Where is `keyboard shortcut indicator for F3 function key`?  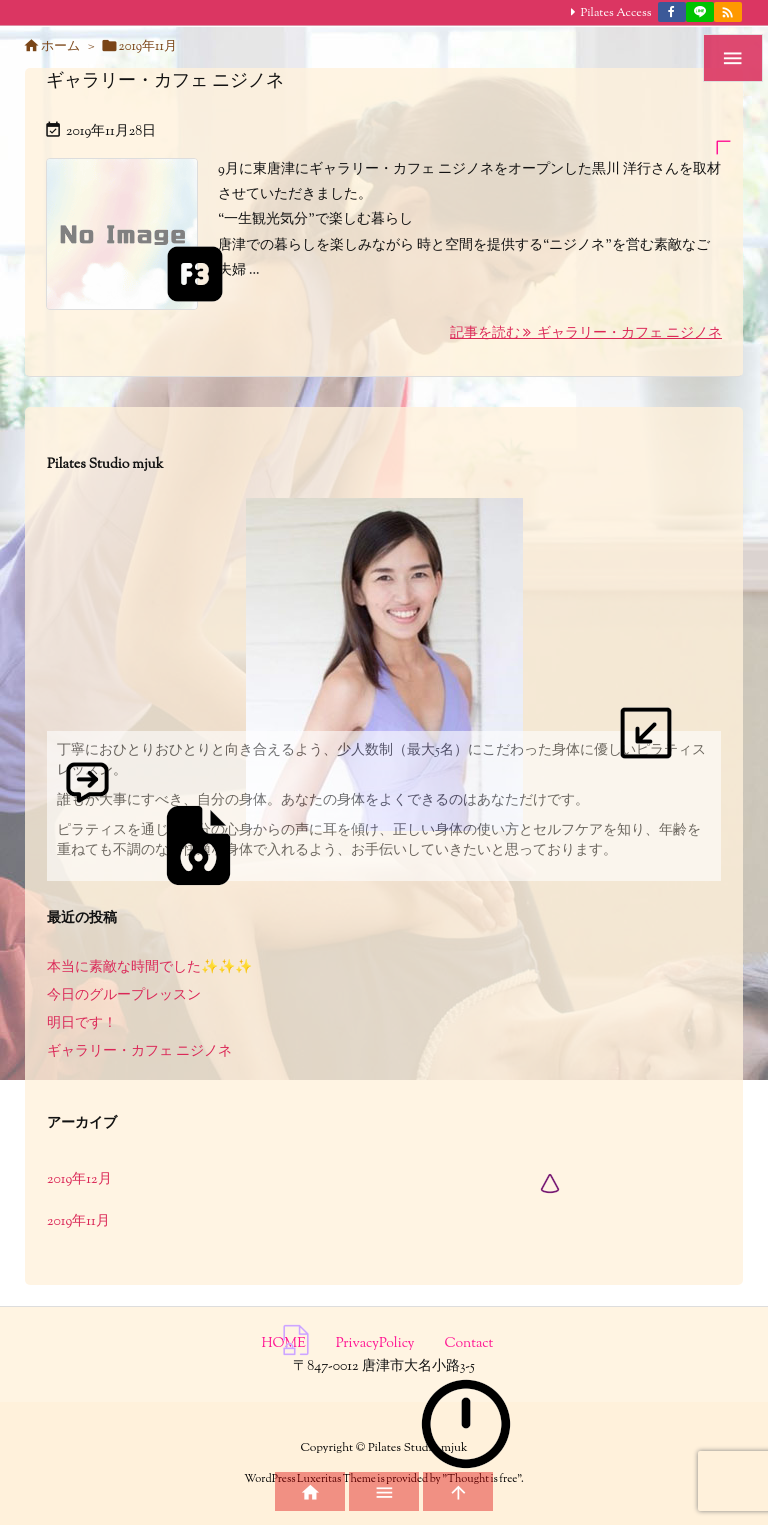 keyboard shortcut indicator for F3 function key is located at coordinates (195, 274).